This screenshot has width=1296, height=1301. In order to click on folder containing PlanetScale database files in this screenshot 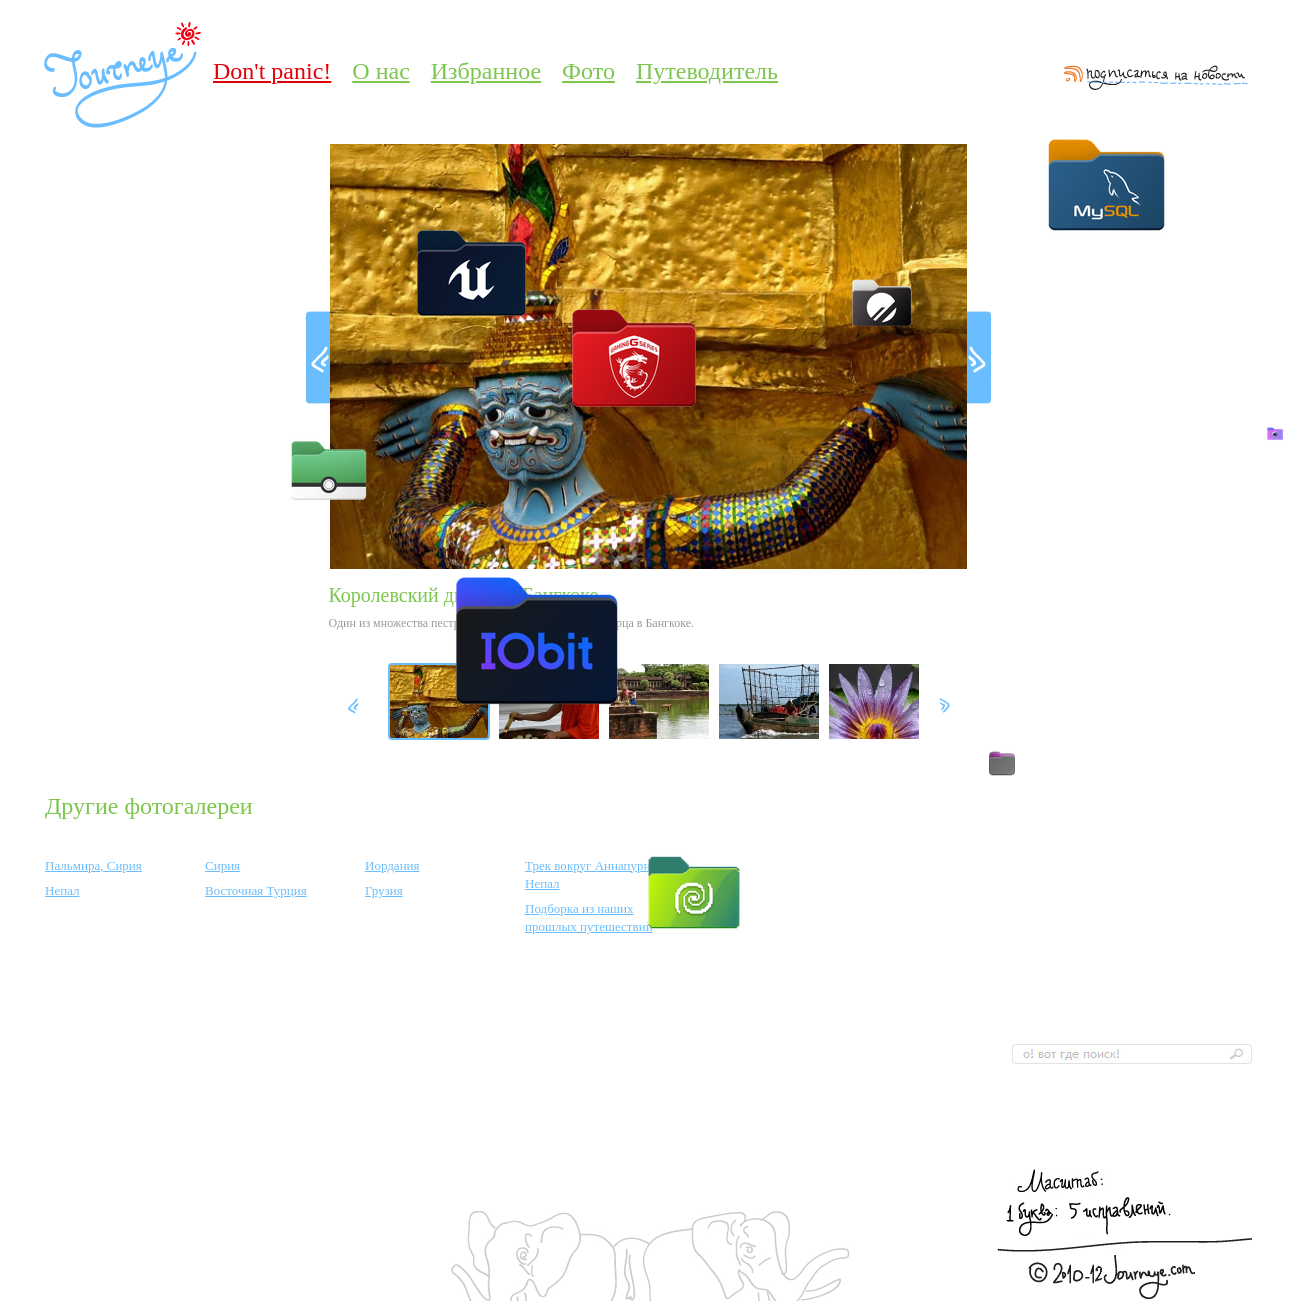, I will do `click(881, 304)`.